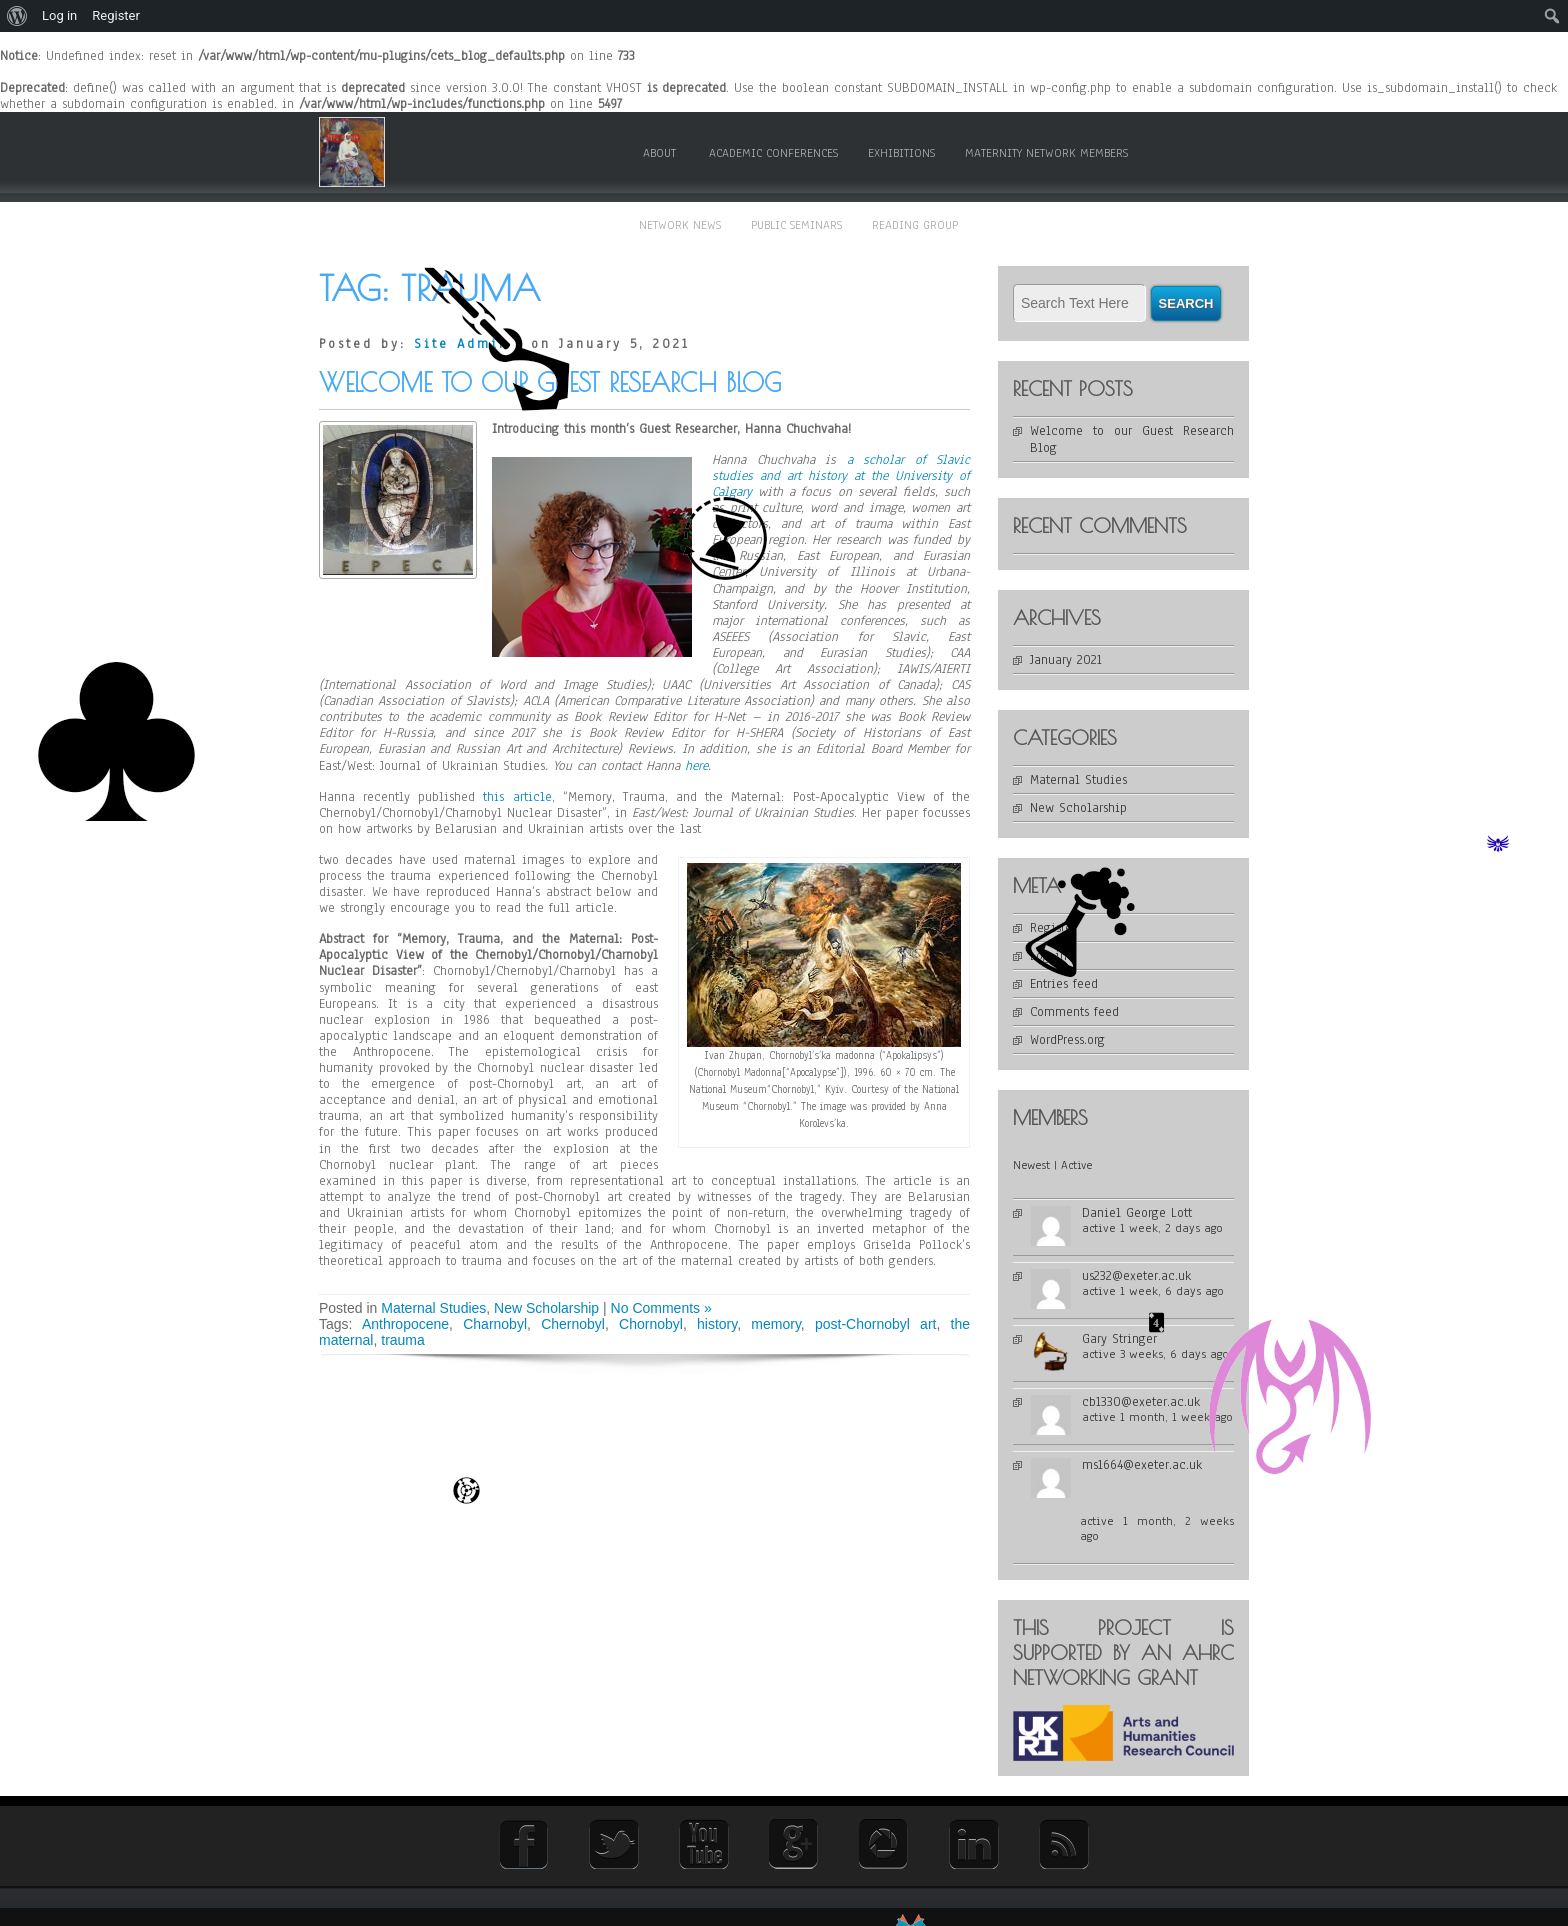 The width and height of the screenshot is (1568, 1926). Describe the element at coordinates (1290, 1393) in the screenshot. I see `represents a villain or enemy character in a game` at that location.